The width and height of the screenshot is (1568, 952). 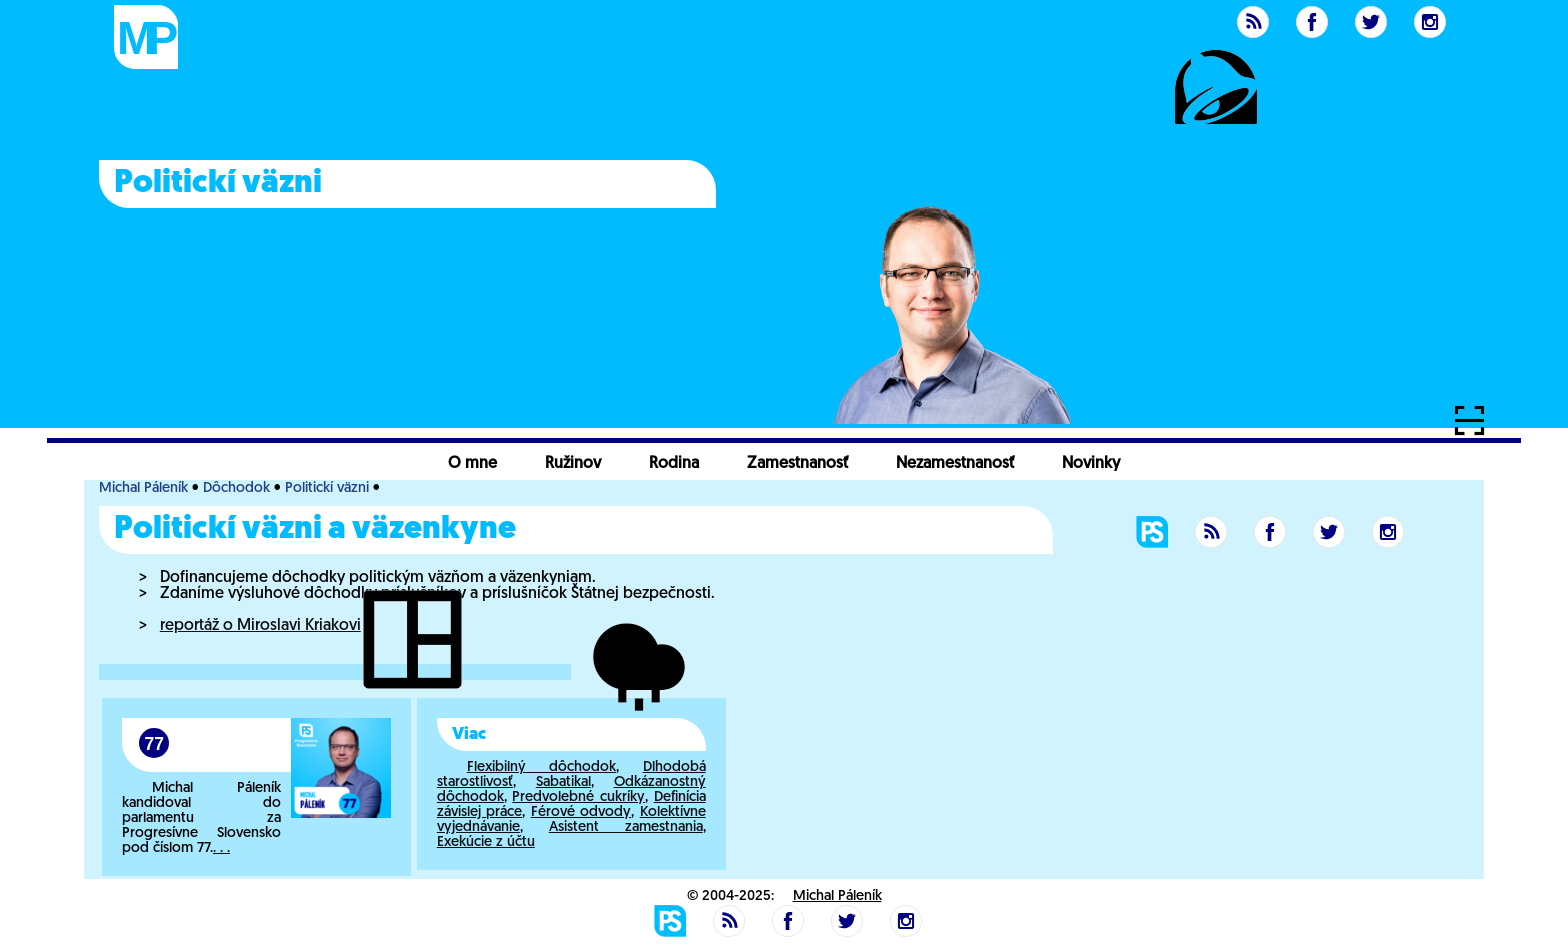 What do you see at coordinates (639, 665) in the screenshot?
I see `indicates rainy weather conditions` at bounding box center [639, 665].